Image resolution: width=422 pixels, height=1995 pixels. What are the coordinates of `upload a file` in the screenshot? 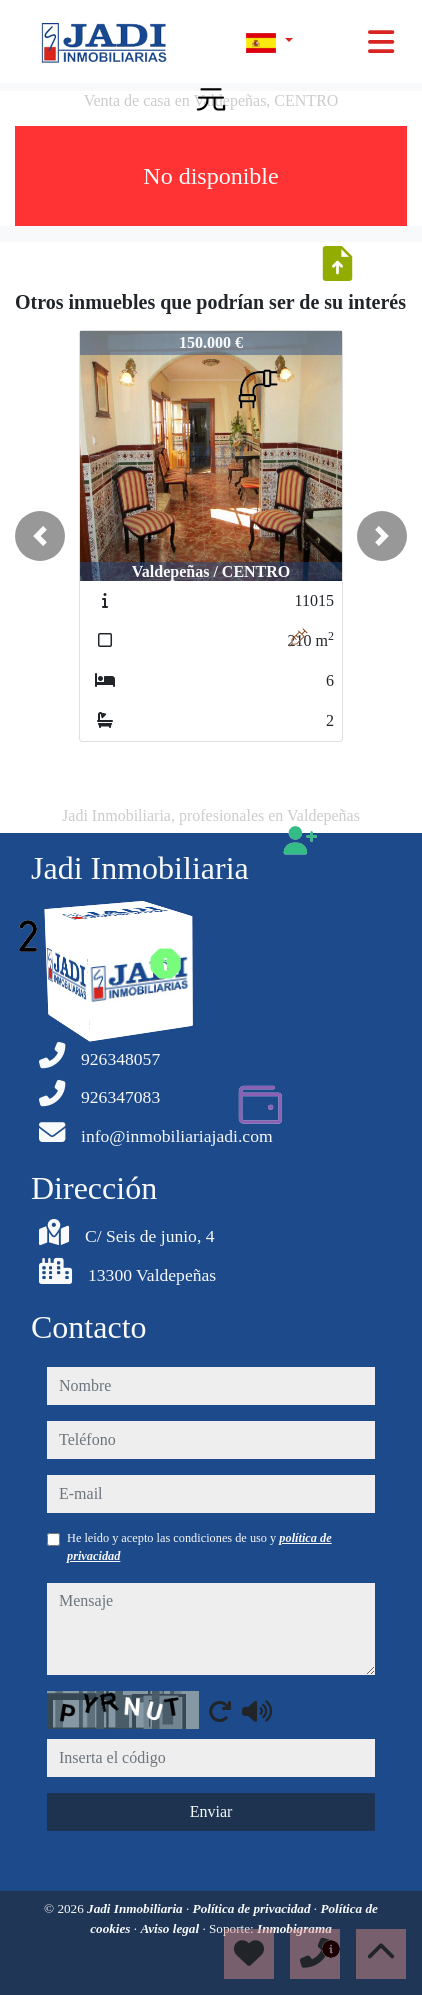 It's located at (337, 263).